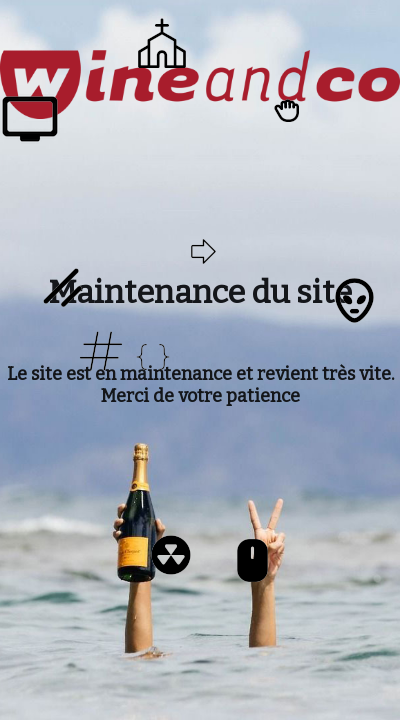 The width and height of the screenshot is (400, 720). Describe the element at coordinates (171, 555) in the screenshot. I see `fallout shelter location indicator` at that location.